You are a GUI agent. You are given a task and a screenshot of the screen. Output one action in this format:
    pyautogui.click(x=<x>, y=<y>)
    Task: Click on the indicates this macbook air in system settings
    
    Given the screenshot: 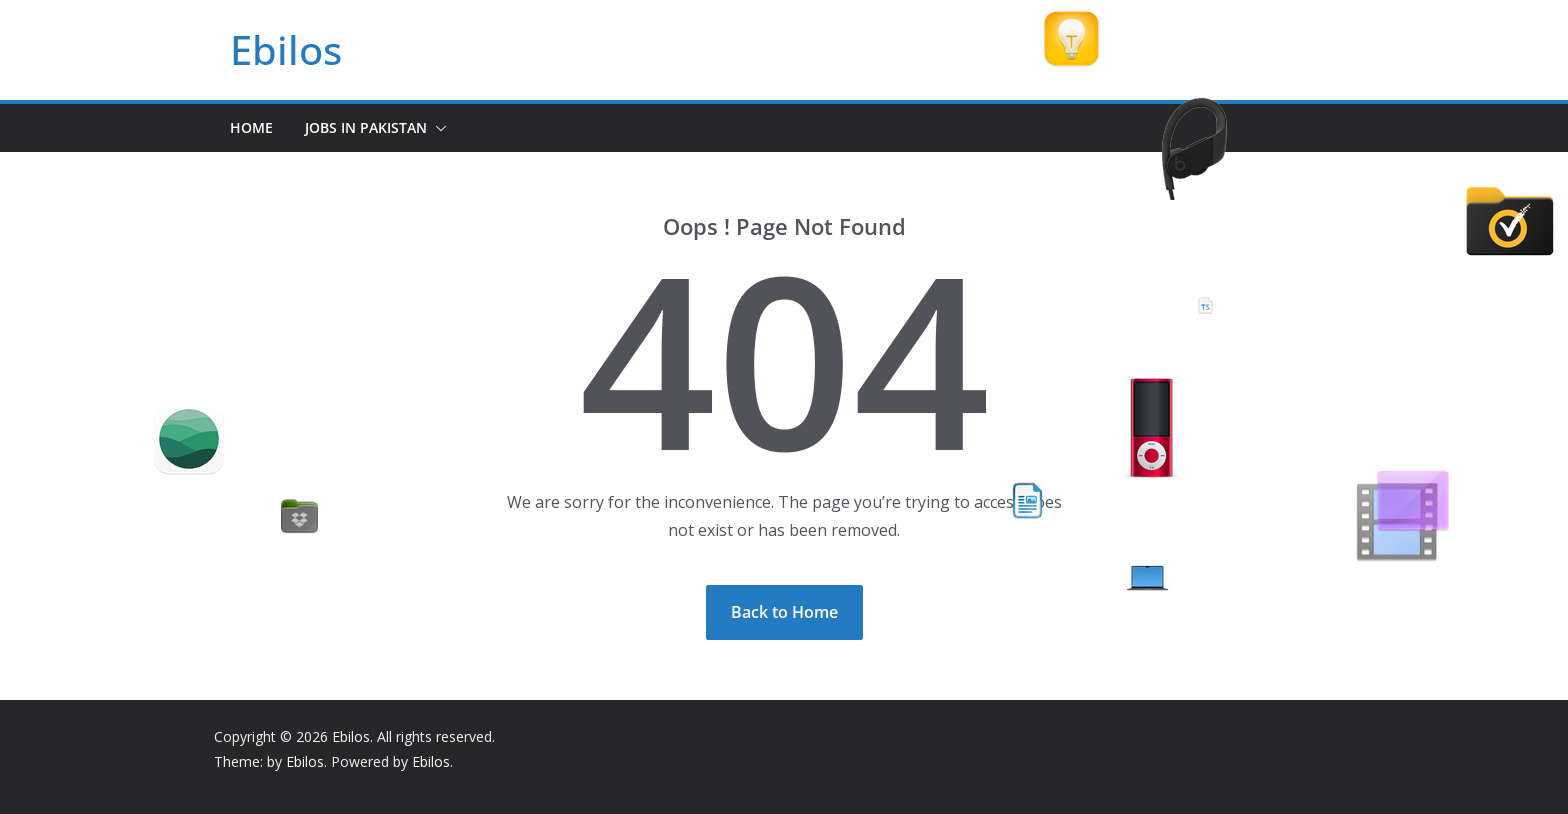 What is the action you would take?
    pyautogui.click(x=1147, y=574)
    